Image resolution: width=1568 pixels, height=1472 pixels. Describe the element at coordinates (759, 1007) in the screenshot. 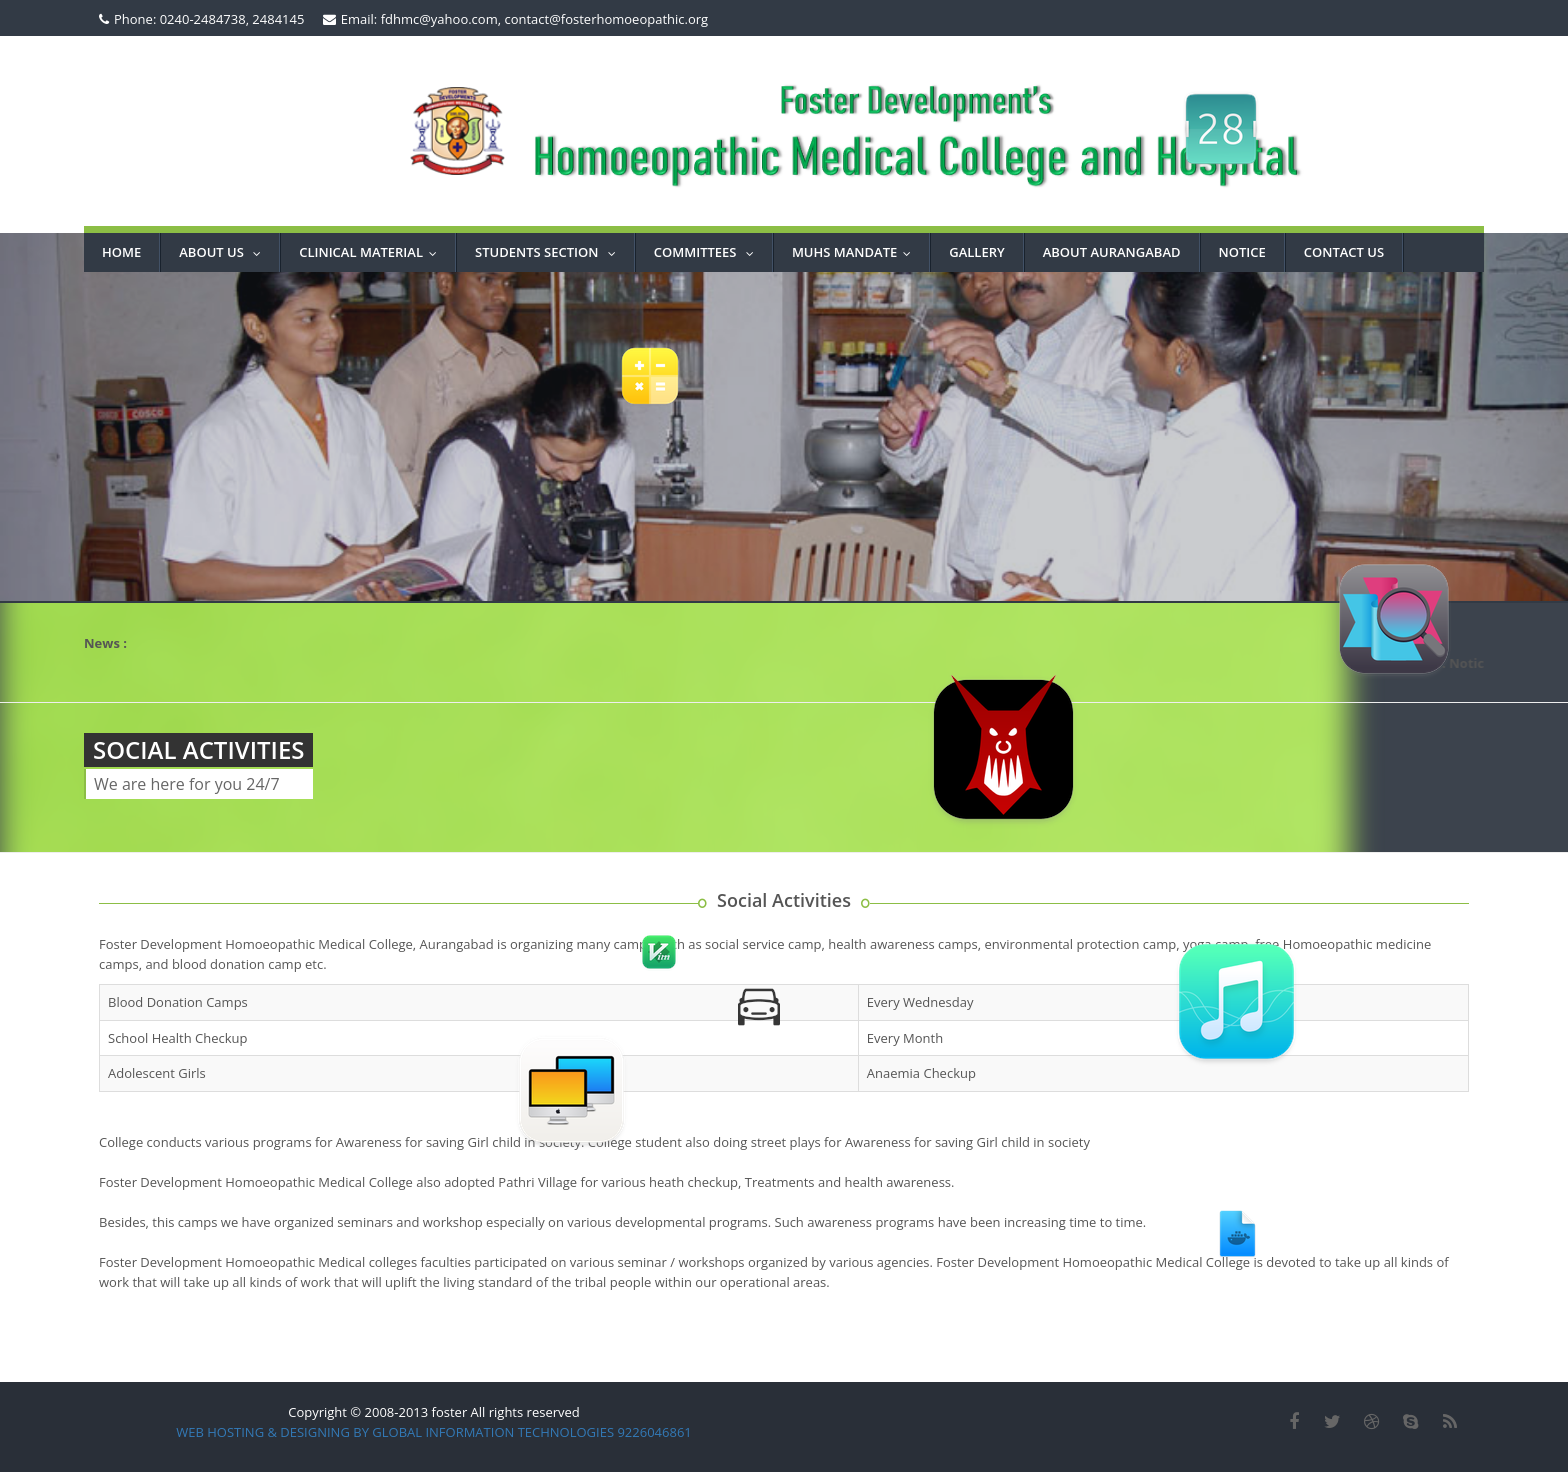

I see `access travel and transportation emoji` at that location.